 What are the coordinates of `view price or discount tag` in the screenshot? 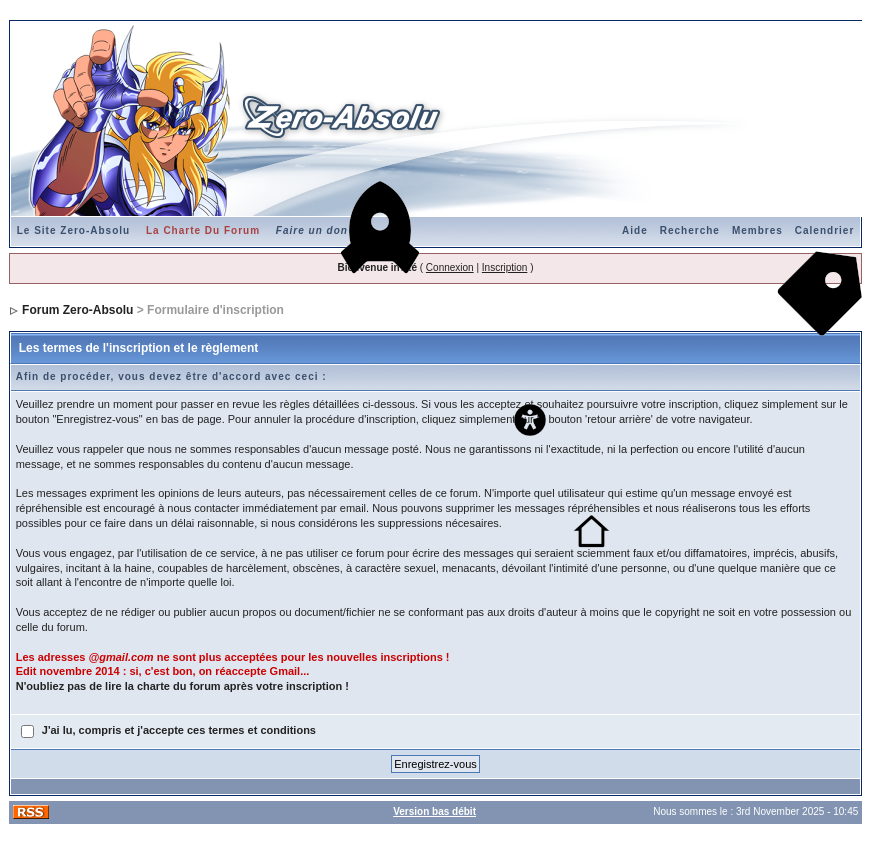 It's located at (820, 291).